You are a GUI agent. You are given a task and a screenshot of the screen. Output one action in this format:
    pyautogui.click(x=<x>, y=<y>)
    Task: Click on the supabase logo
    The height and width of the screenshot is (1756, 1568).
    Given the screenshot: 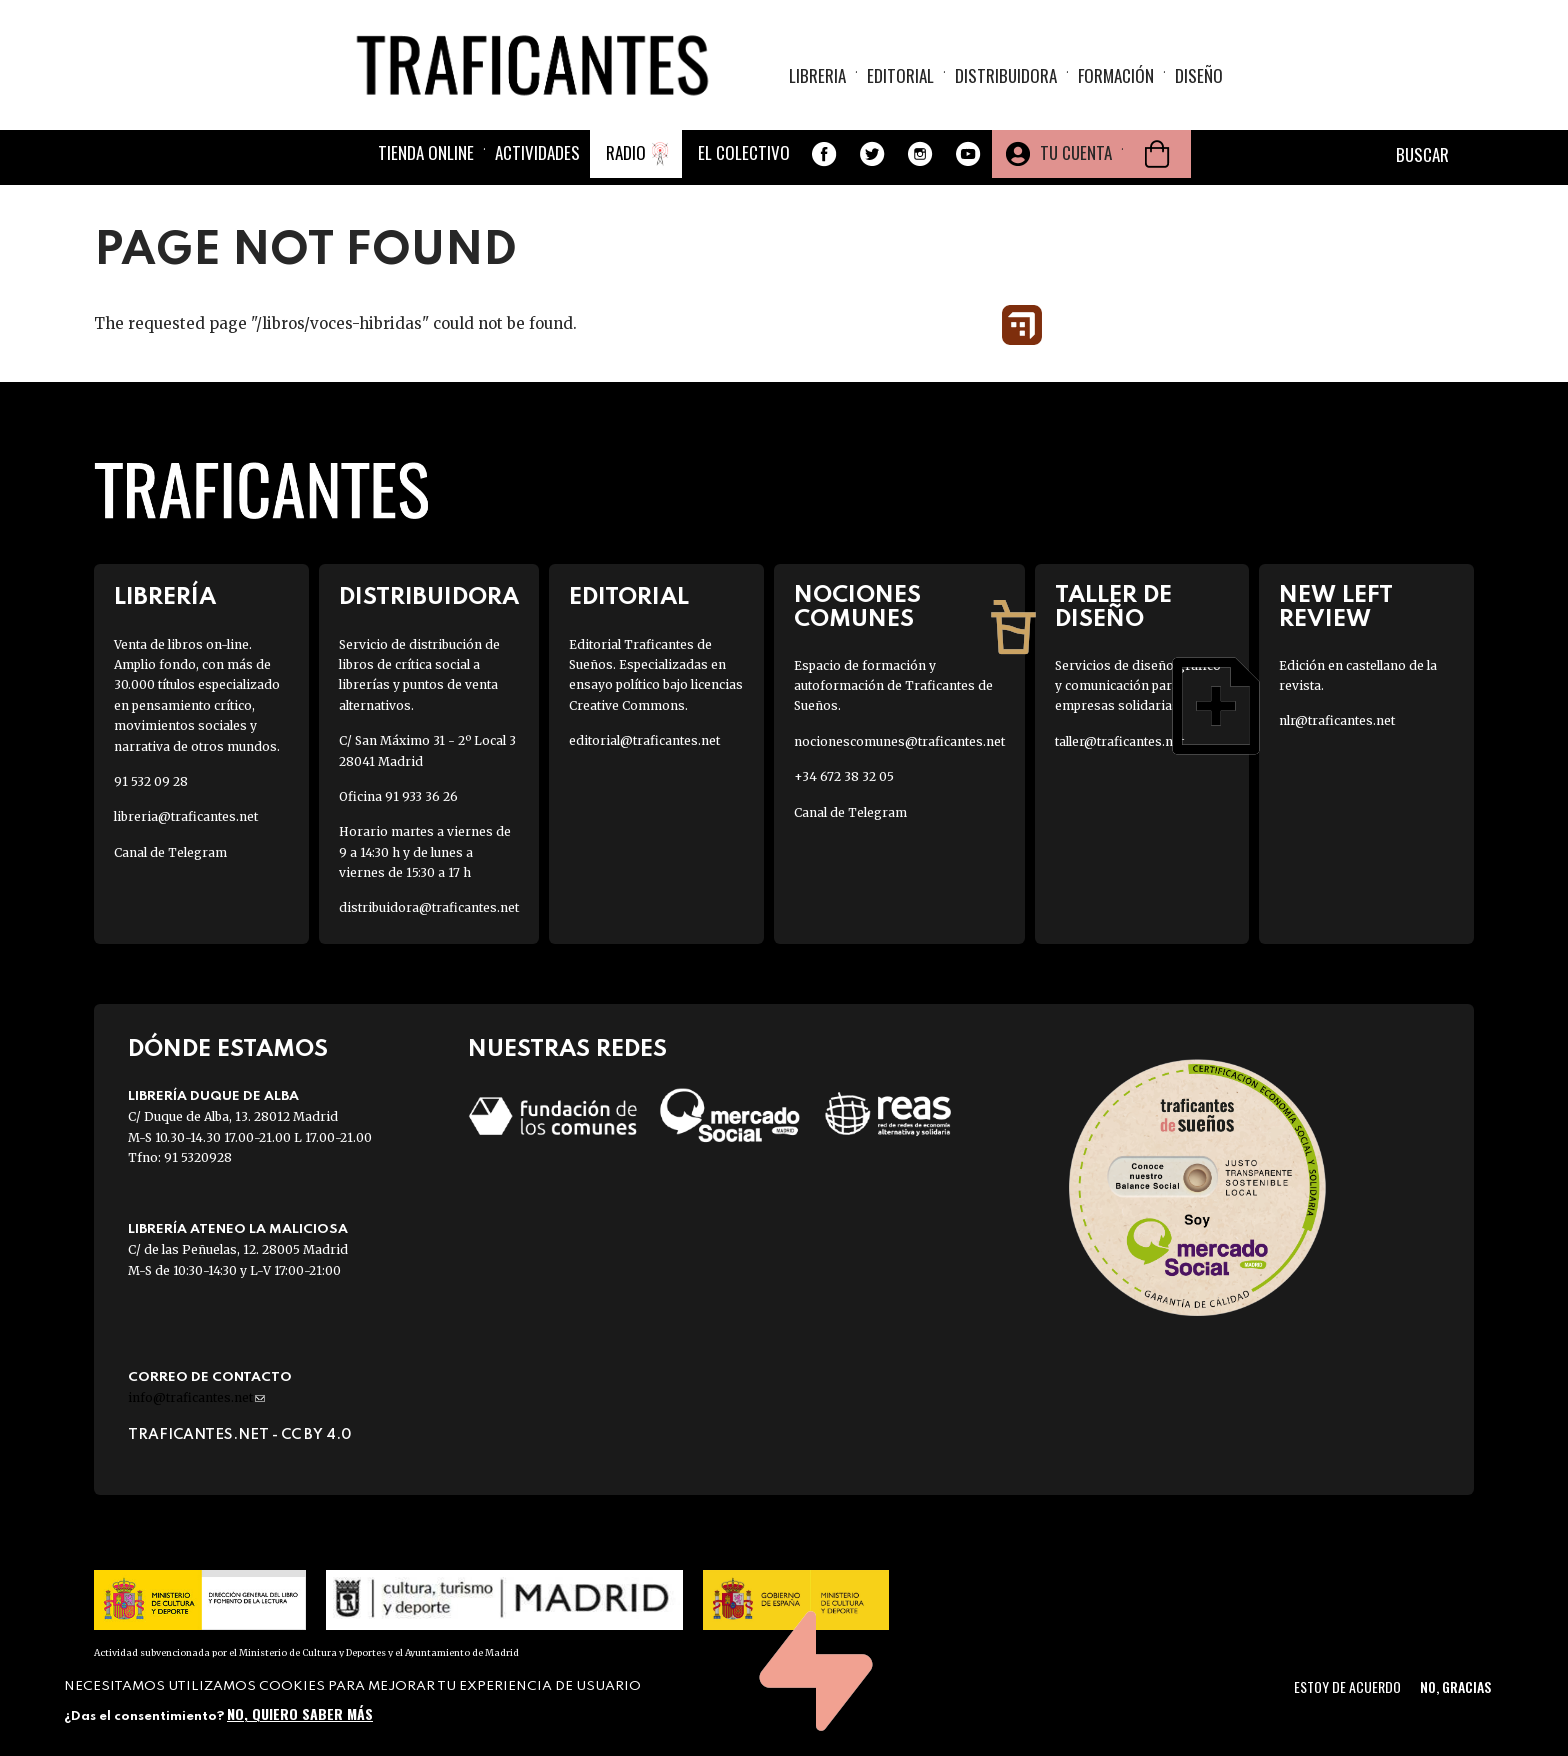 What is the action you would take?
    pyautogui.click(x=816, y=1671)
    